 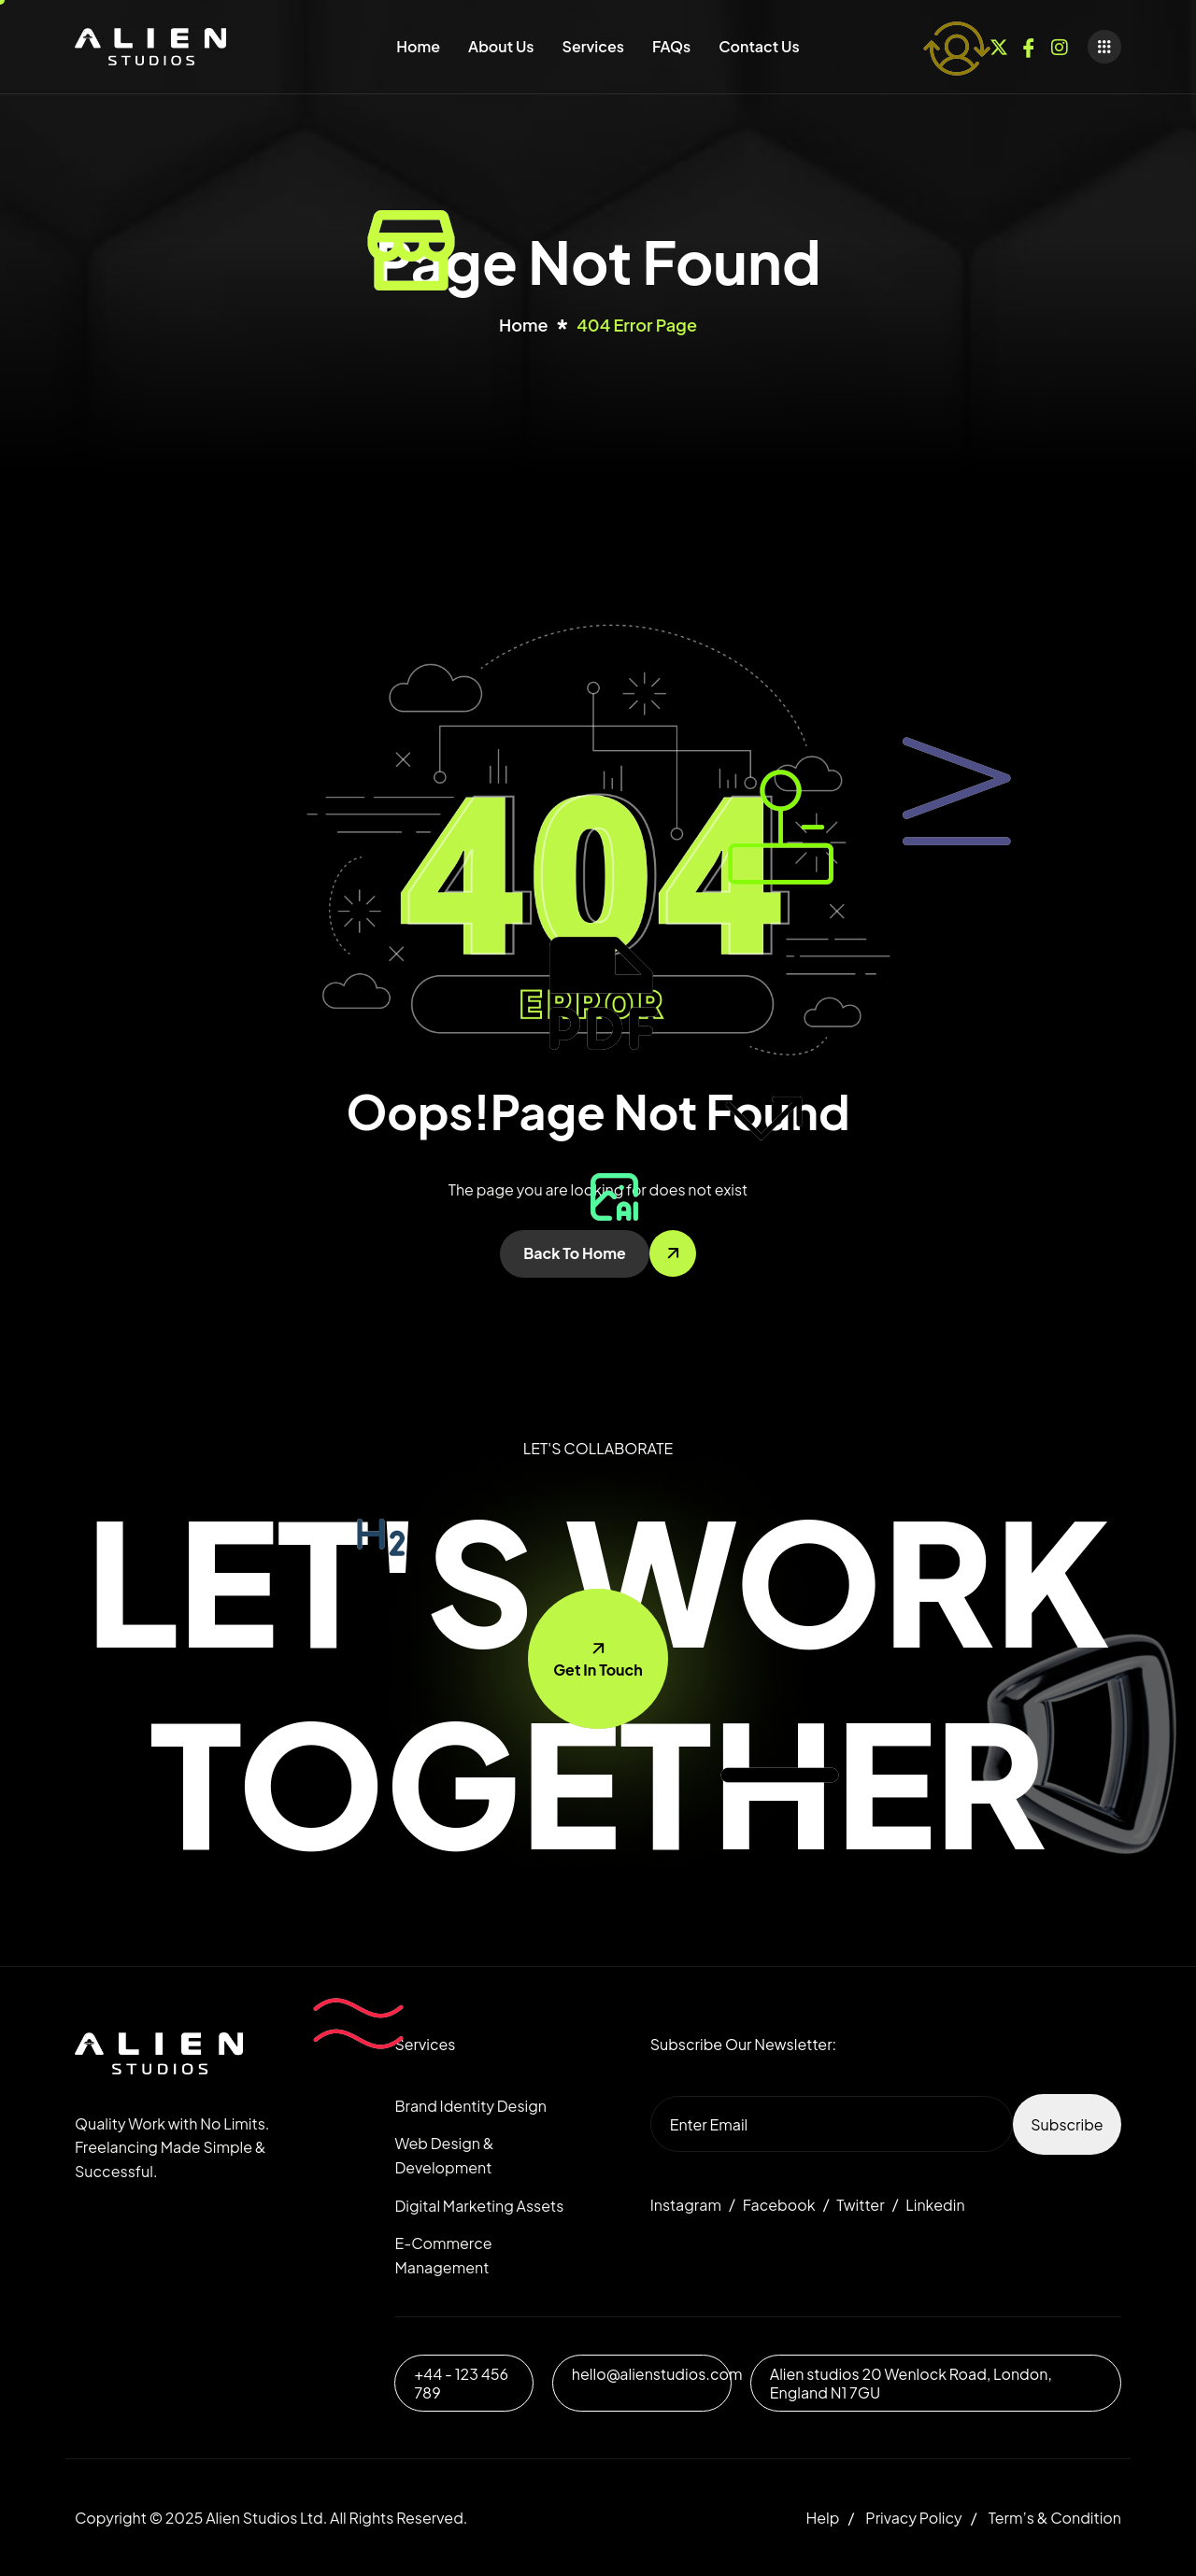 What do you see at coordinates (614, 1196) in the screenshot?
I see `enhance photo with AI tools` at bounding box center [614, 1196].